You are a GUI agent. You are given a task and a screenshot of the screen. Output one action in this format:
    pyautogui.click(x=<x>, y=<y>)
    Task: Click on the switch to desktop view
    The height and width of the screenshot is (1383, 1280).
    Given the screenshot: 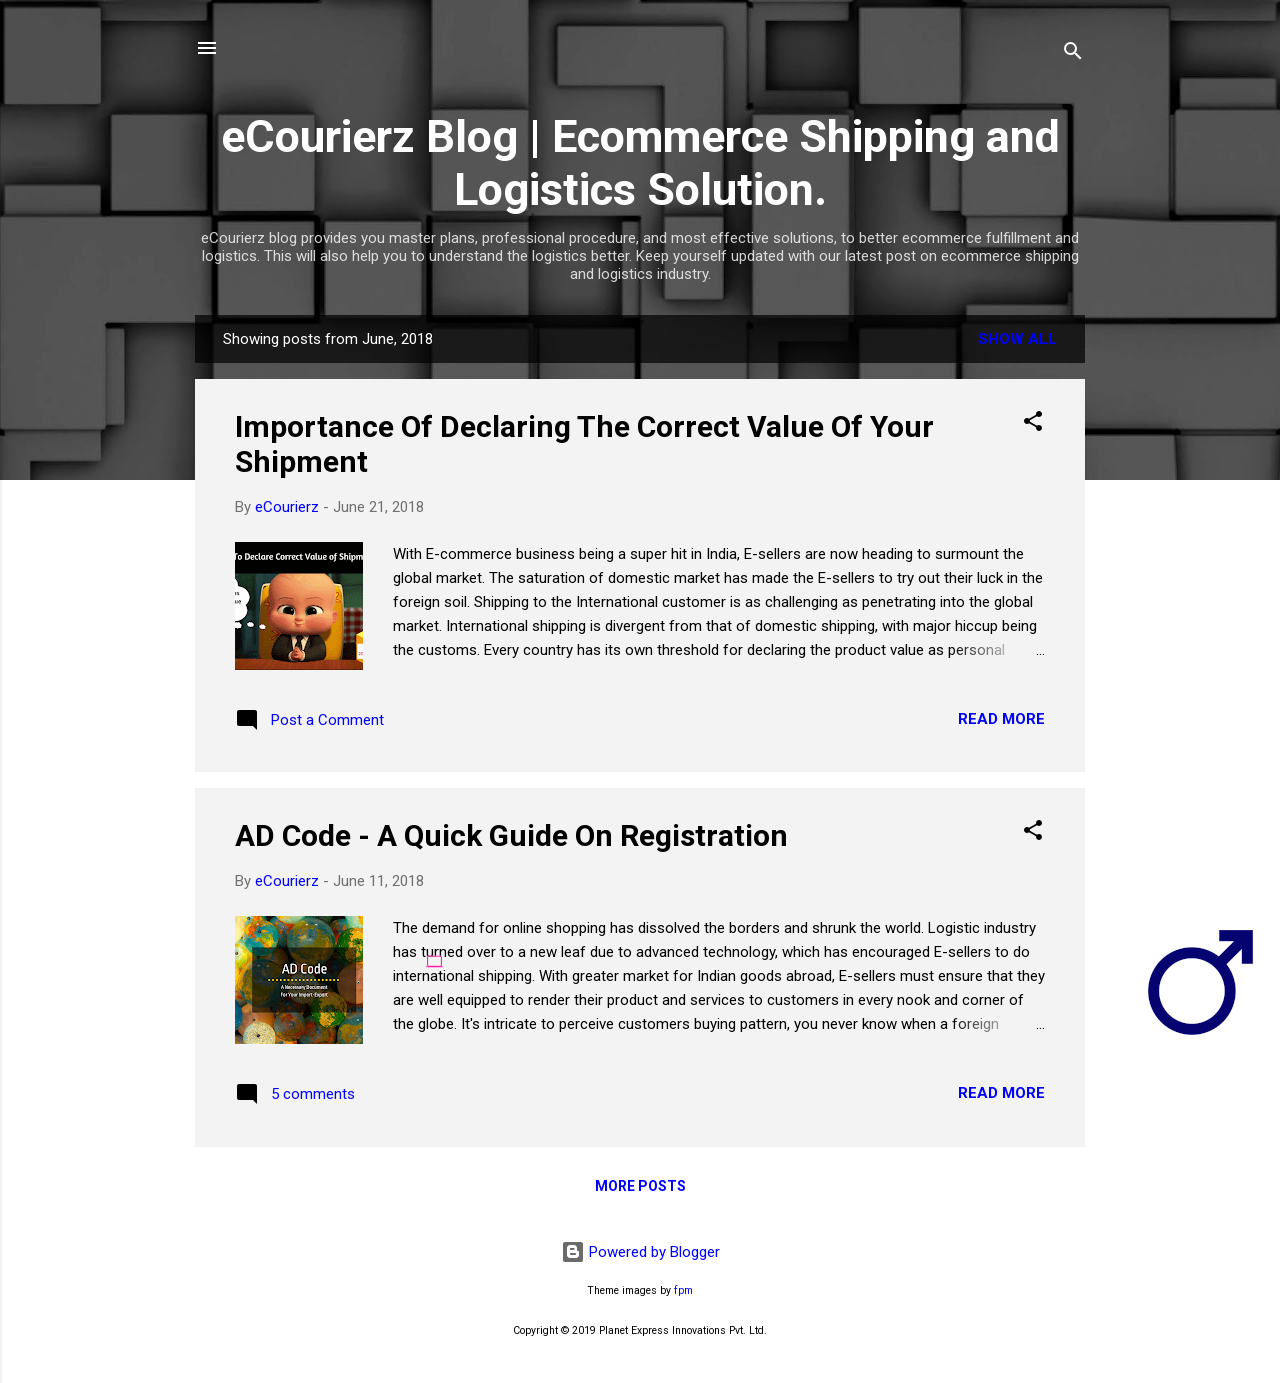 What is the action you would take?
    pyautogui.click(x=434, y=961)
    